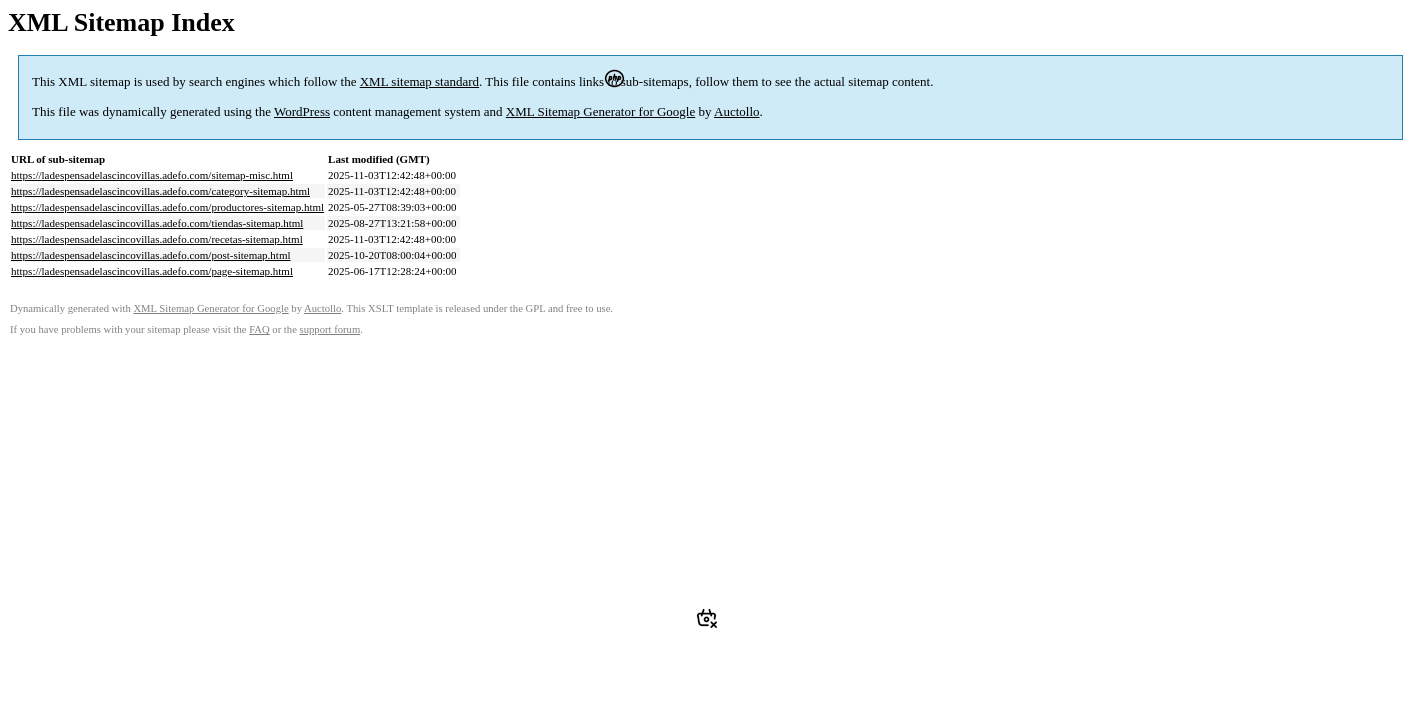 This screenshot has height=720, width=1421. Describe the element at coordinates (614, 78) in the screenshot. I see `indicates php programming language or technology` at that location.